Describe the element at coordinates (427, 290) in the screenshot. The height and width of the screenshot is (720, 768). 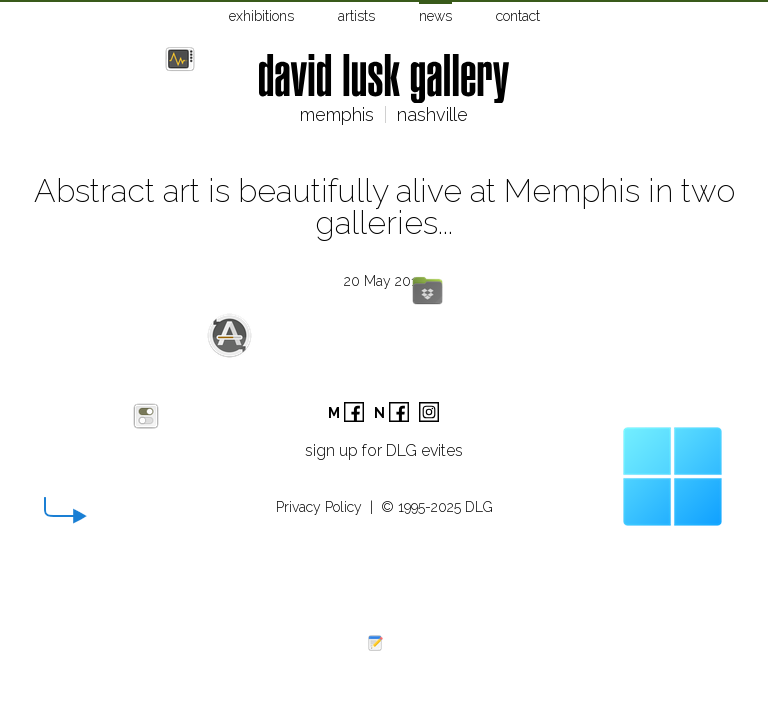
I see `open your dropbox folder` at that location.